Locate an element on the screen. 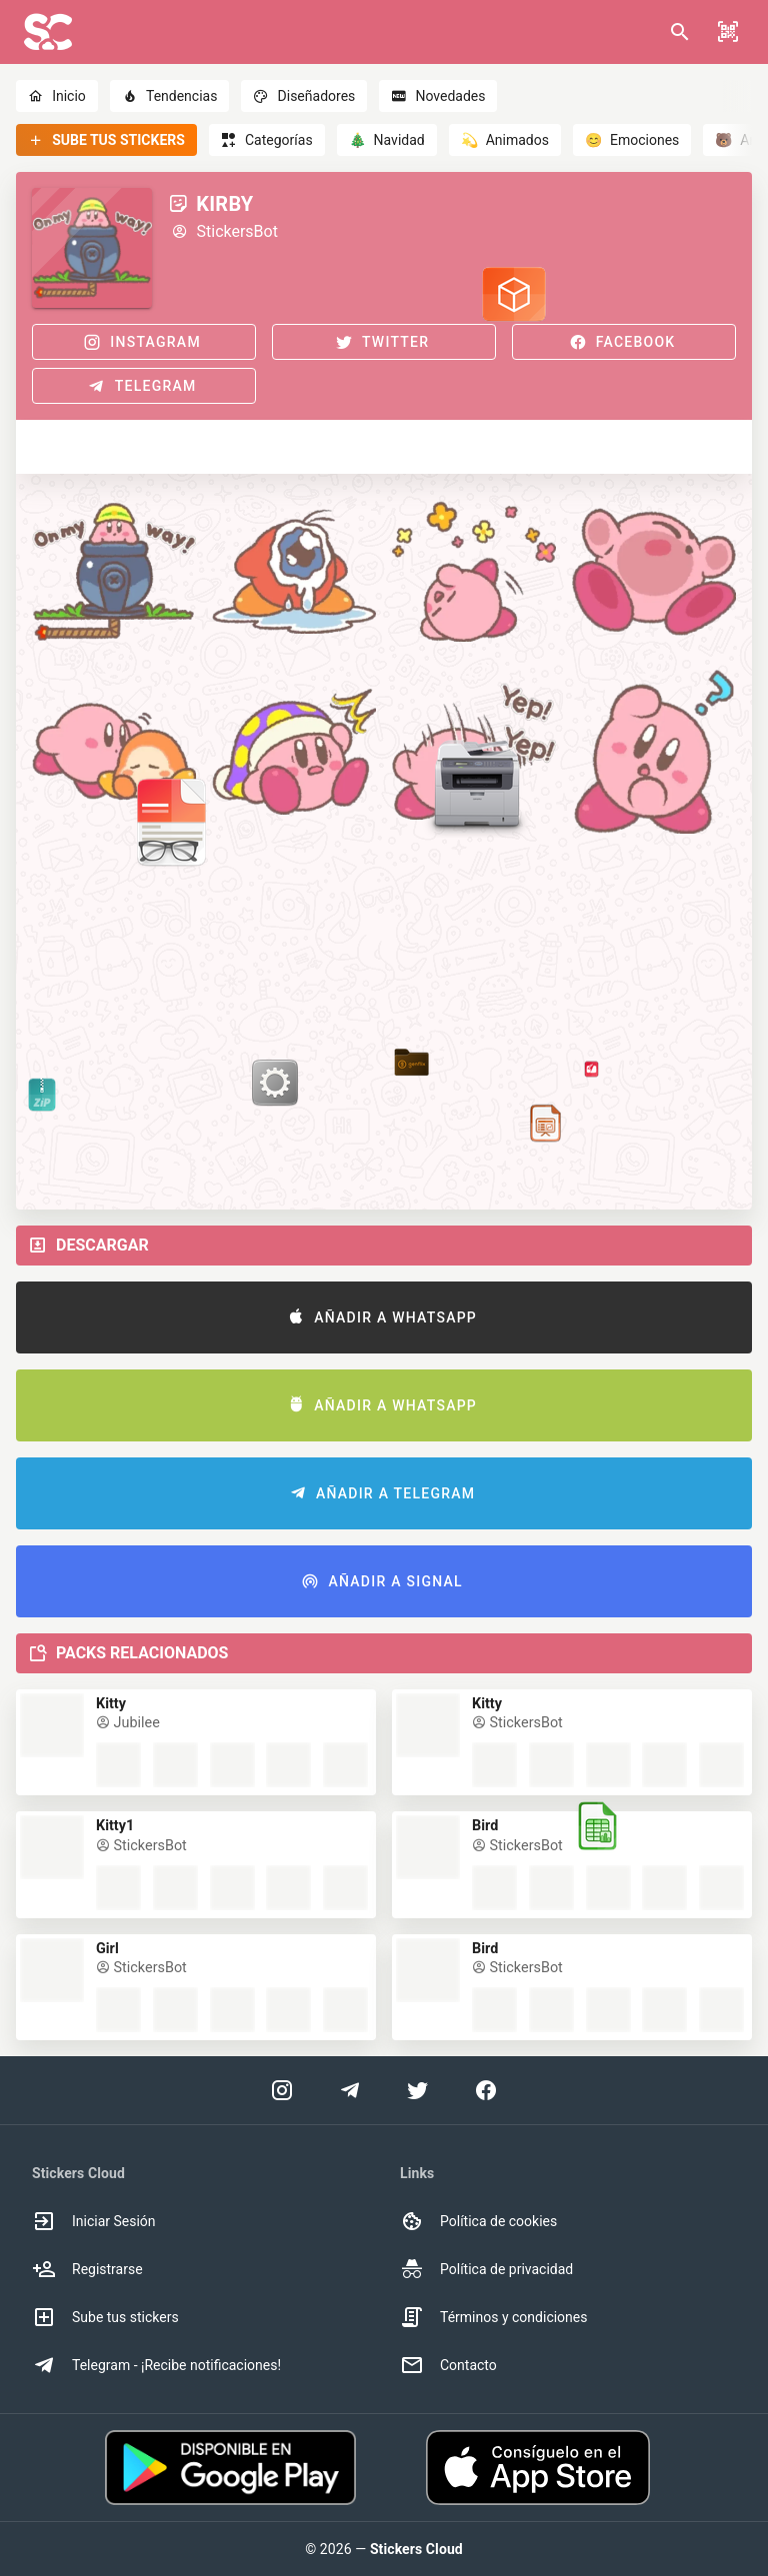  open genflix media folder is located at coordinates (411, 1063).